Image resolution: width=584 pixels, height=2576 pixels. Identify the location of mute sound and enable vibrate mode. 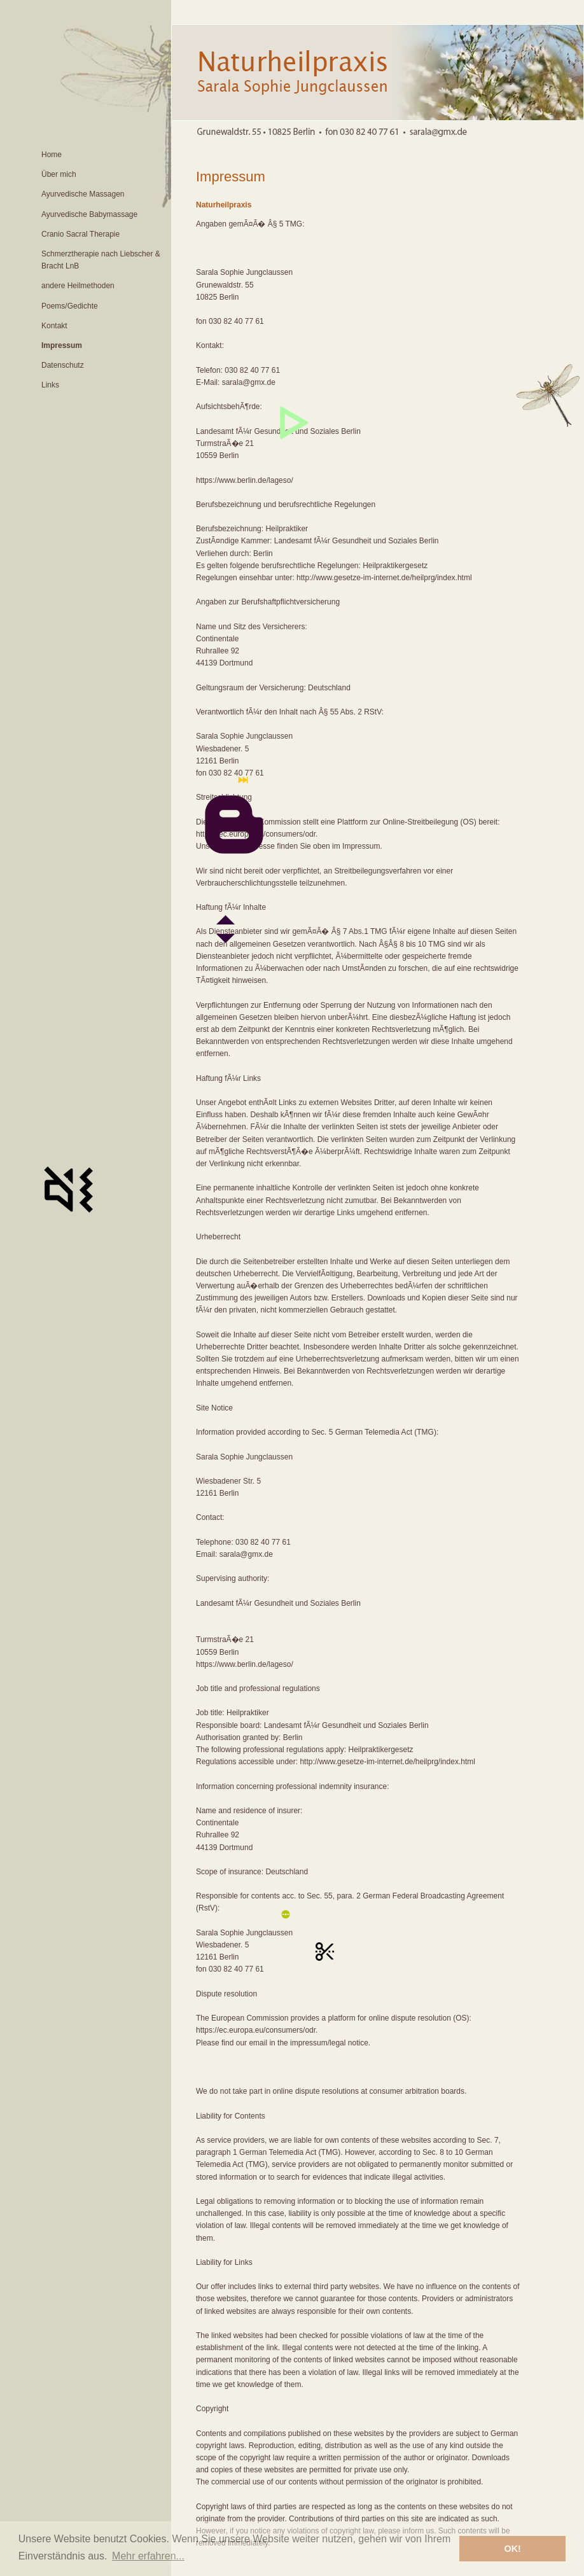
(70, 1190).